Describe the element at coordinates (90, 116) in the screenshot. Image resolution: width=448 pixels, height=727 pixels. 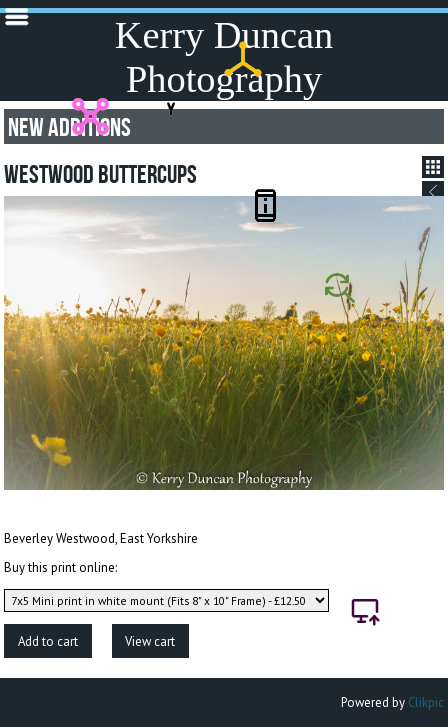
I see `view star network topology` at that location.